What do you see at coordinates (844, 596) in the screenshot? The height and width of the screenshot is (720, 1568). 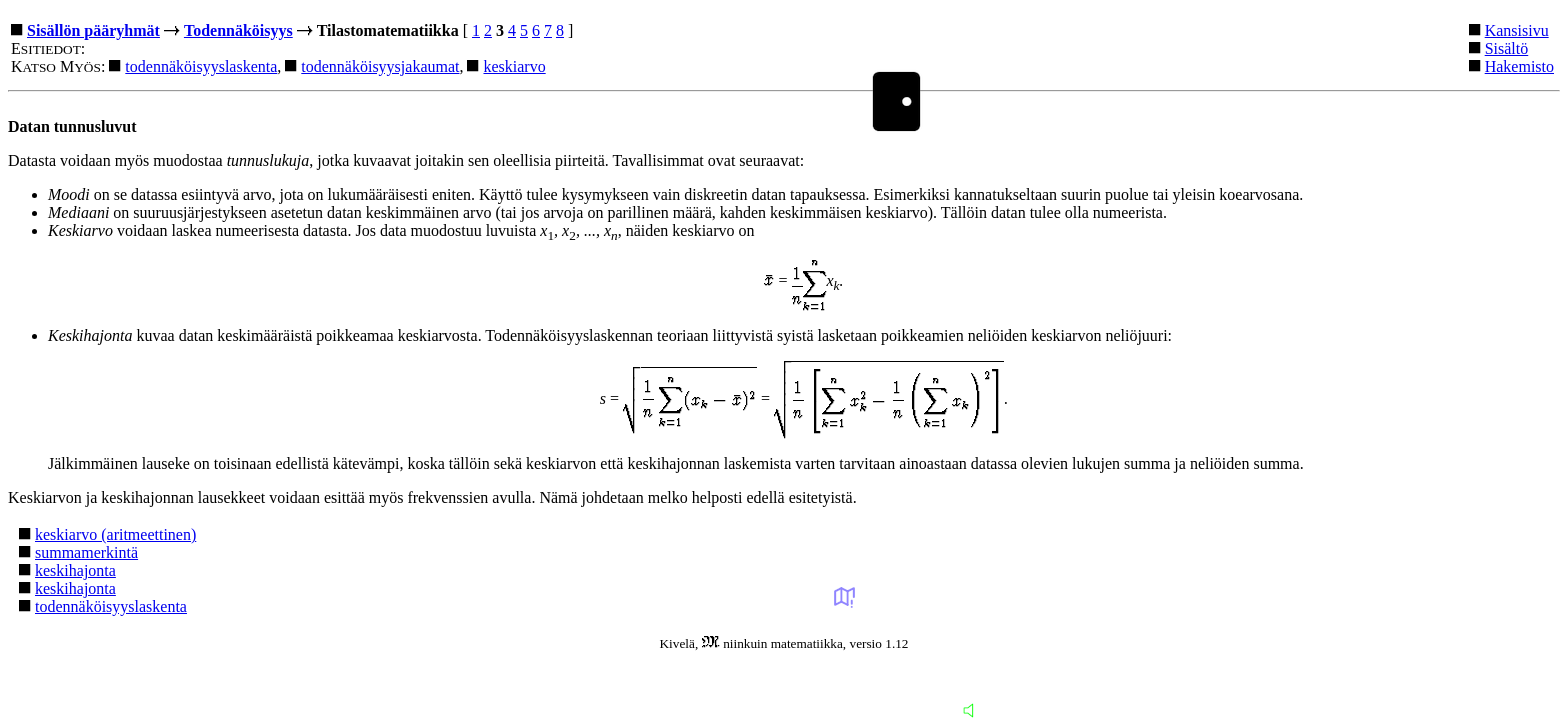 I see `map error or issue detected` at bounding box center [844, 596].